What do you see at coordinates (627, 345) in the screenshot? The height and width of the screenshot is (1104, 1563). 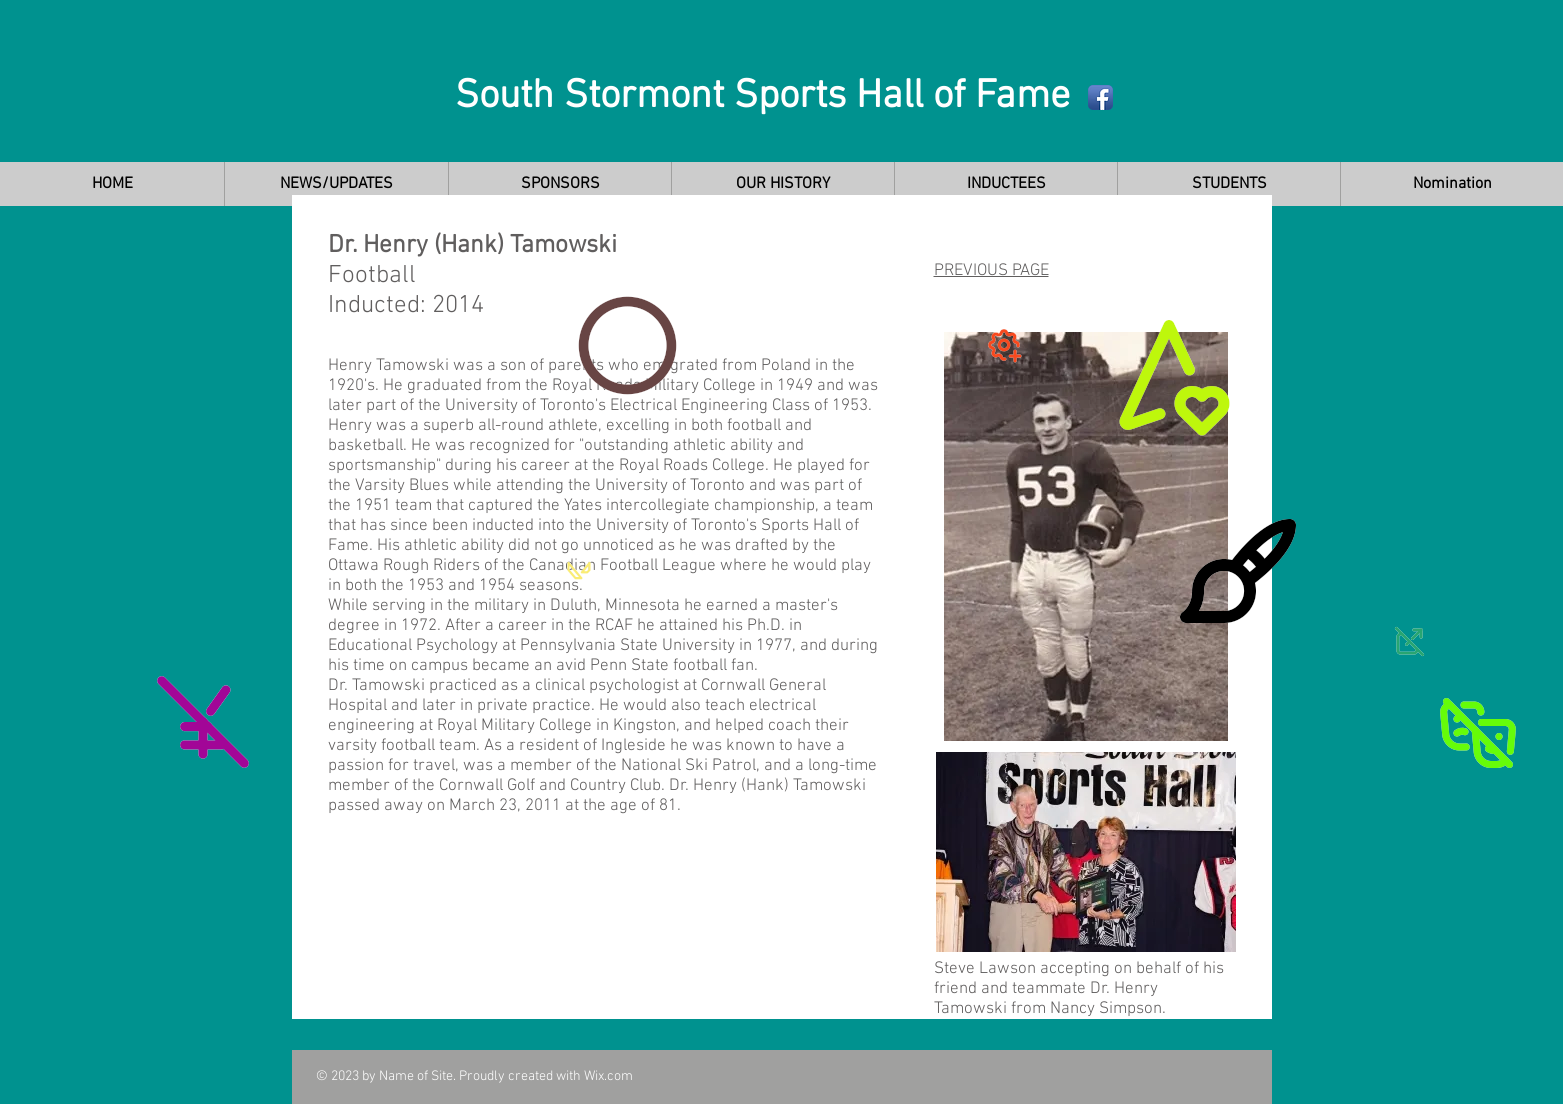 I see `indicates dry clean only care instruction` at bounding box center [627, 345].